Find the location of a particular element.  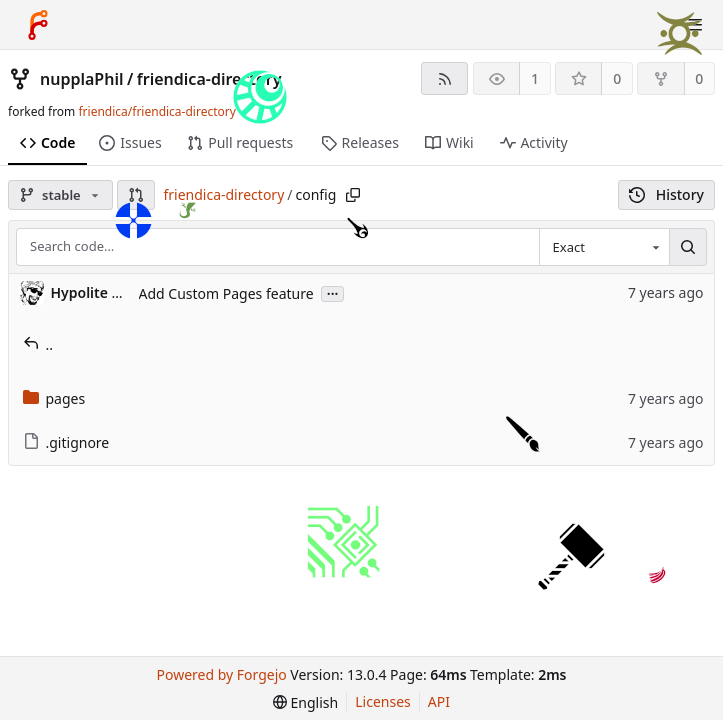

reptile or lizard category in a creature encyclopedia app is located at coordinates (187, 210).